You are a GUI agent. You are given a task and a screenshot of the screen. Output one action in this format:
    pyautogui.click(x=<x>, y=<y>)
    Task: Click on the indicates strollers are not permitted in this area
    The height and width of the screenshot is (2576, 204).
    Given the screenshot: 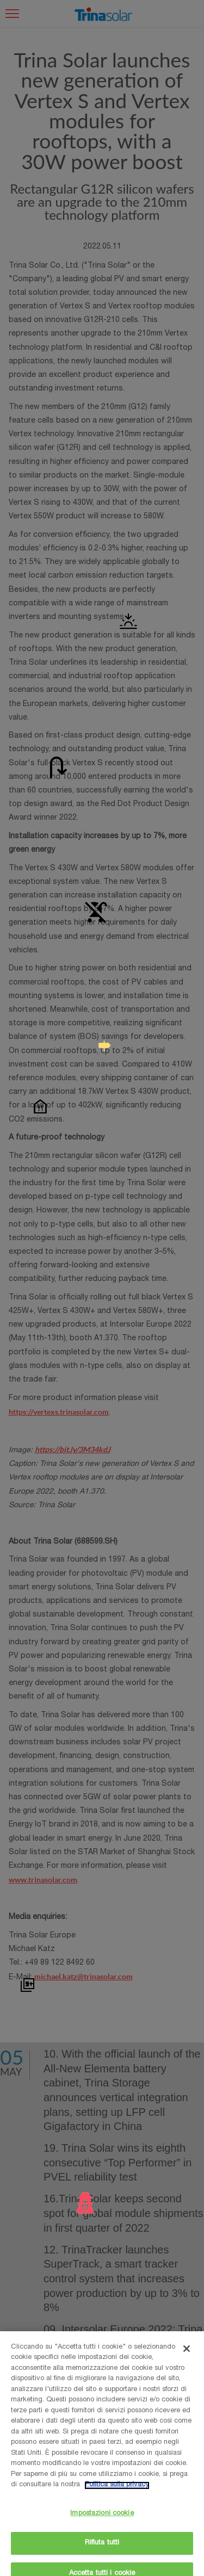 What is the action you would take?
    pyautogui.click(x=96, y=912)
    